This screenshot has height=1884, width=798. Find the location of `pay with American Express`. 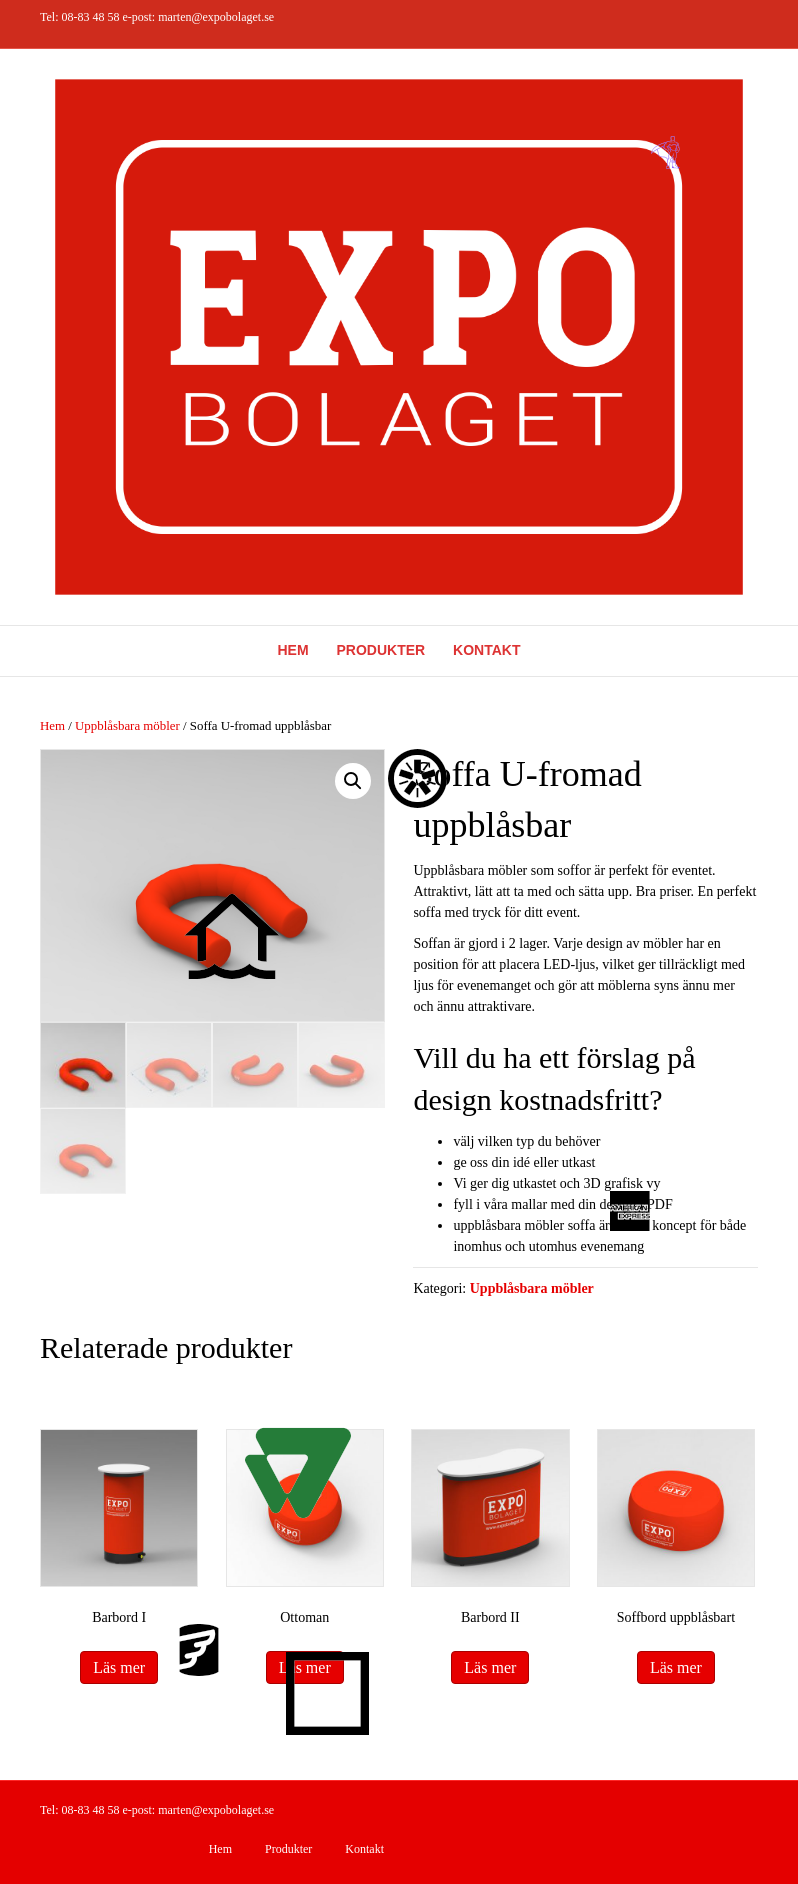

pay with American Express is located at coordinates (630, 1211).